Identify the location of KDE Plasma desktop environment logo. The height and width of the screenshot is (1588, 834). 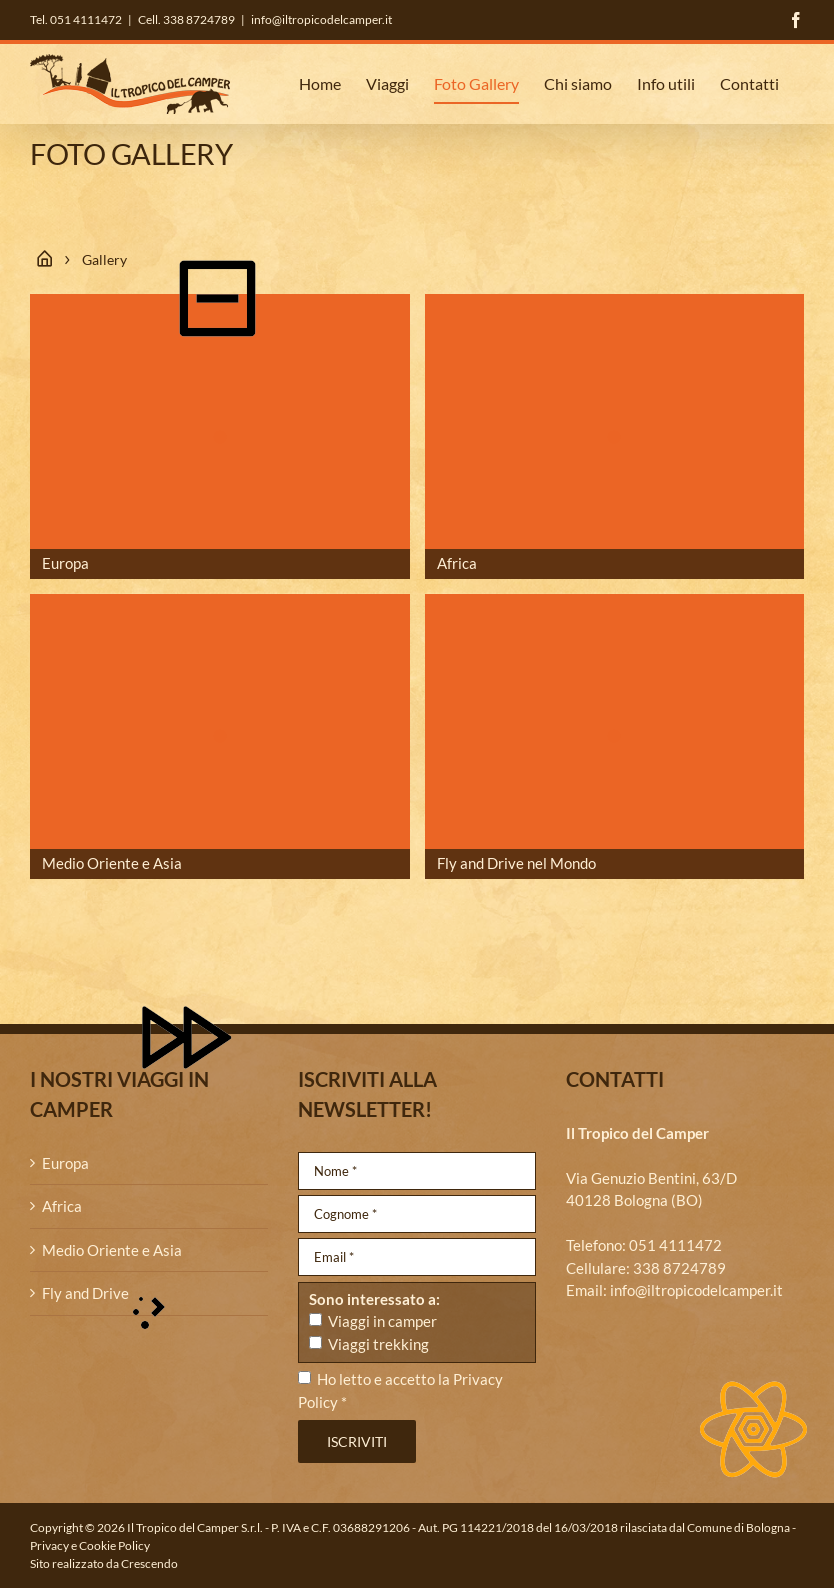
(149, 1313).